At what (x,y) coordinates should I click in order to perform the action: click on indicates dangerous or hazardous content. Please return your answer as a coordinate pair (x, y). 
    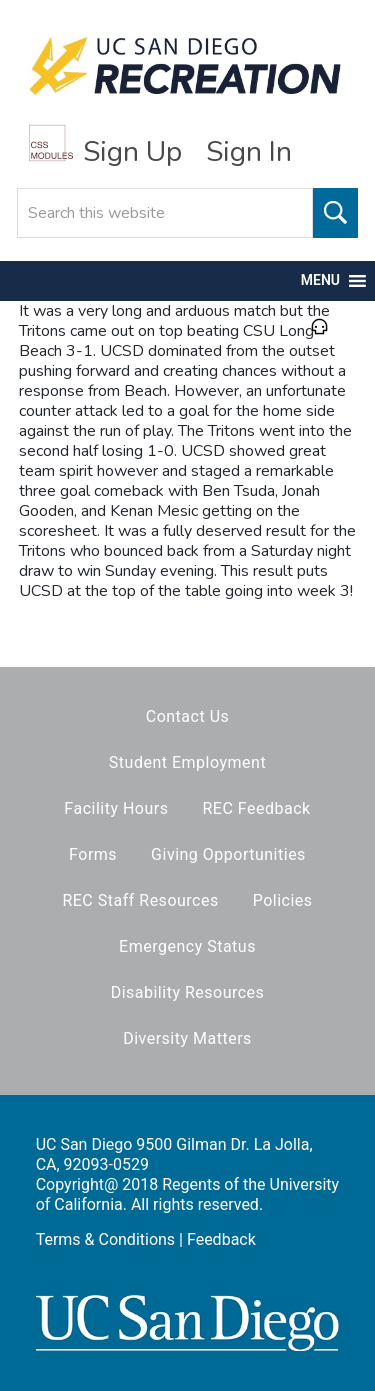
    Looking at the image, I should click on (319, 326).